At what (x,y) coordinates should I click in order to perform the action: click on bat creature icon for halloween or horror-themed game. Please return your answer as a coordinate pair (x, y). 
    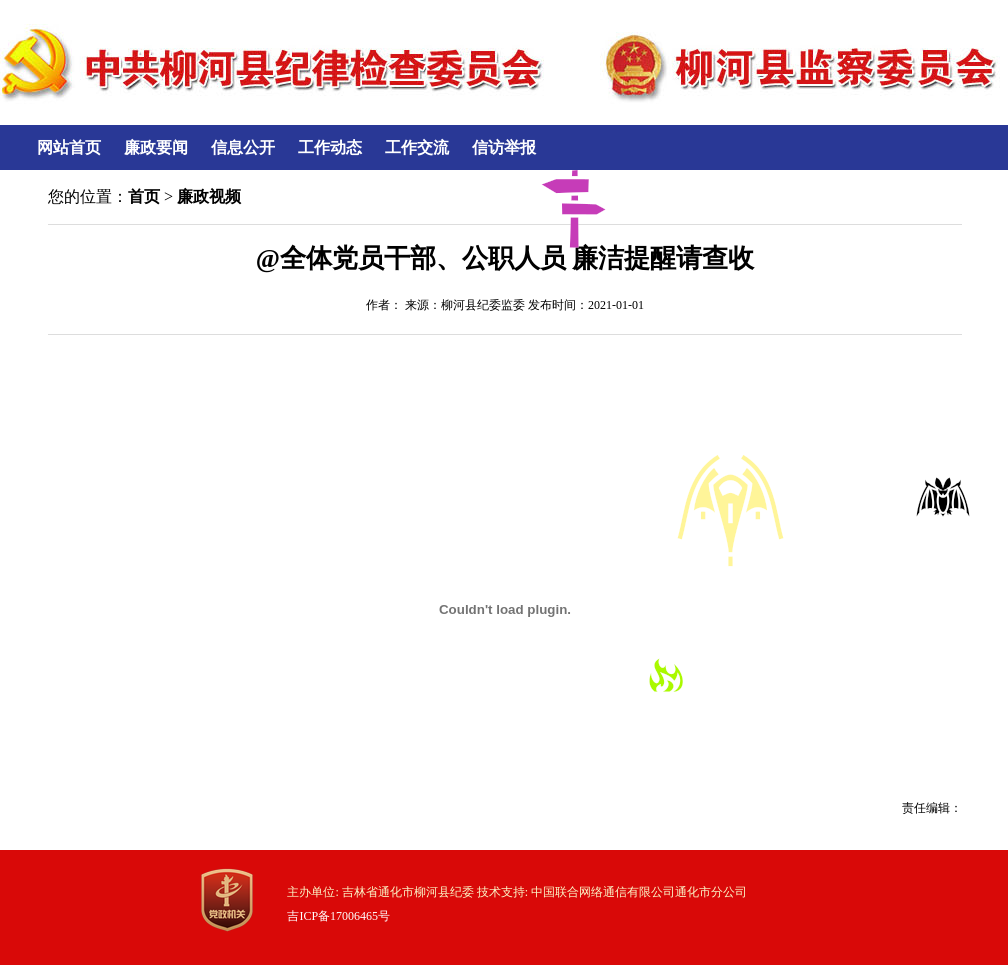
    Looking at the image, I should click on (943, 497).